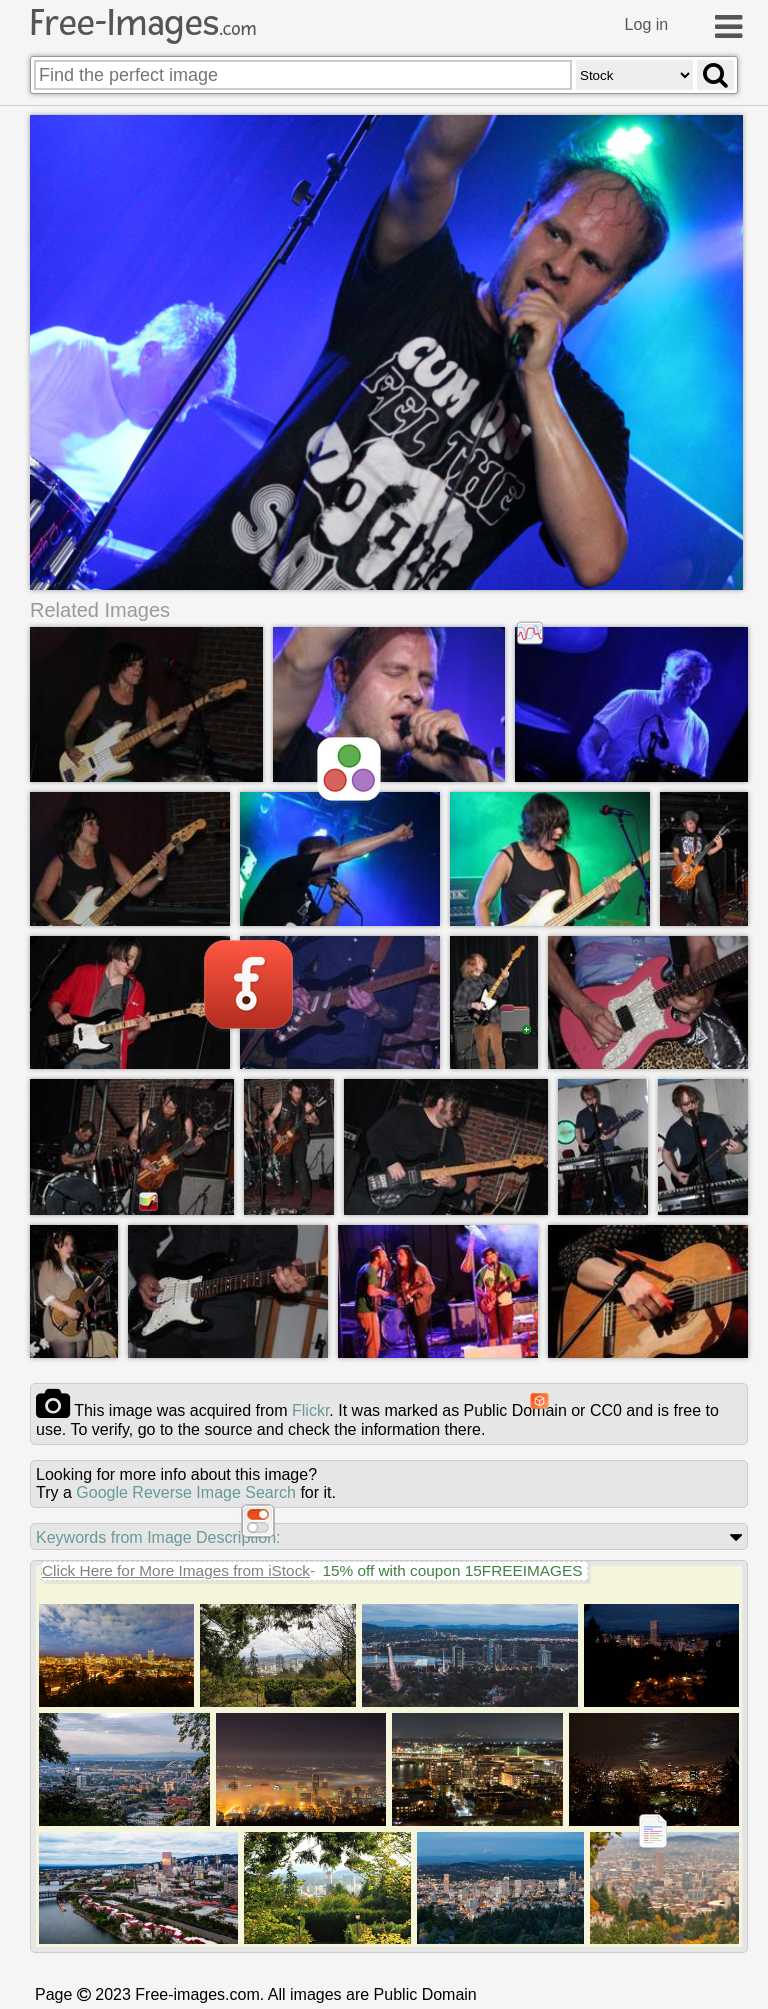  I want to click on open winetricks application, so click(148, 1201).